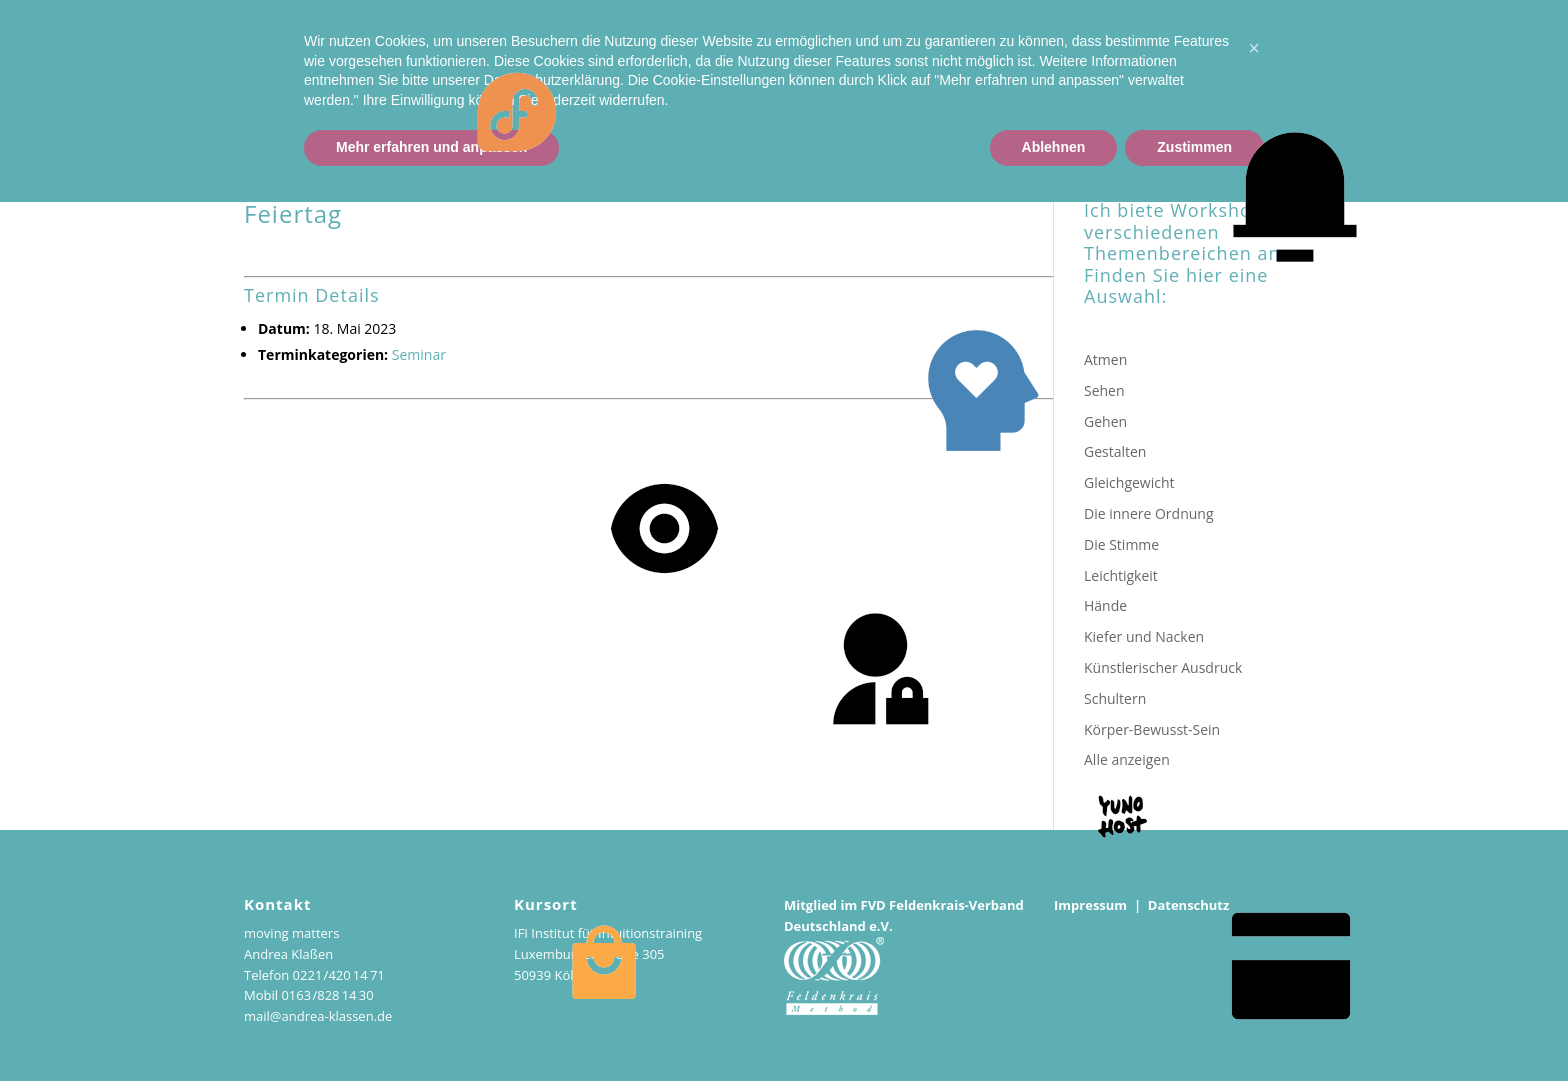 This screenshot has width=1568, height=1081. Describe the element at coordinates (1295, 194) in the screenshot. I see `notification or alert indicator` at that location.